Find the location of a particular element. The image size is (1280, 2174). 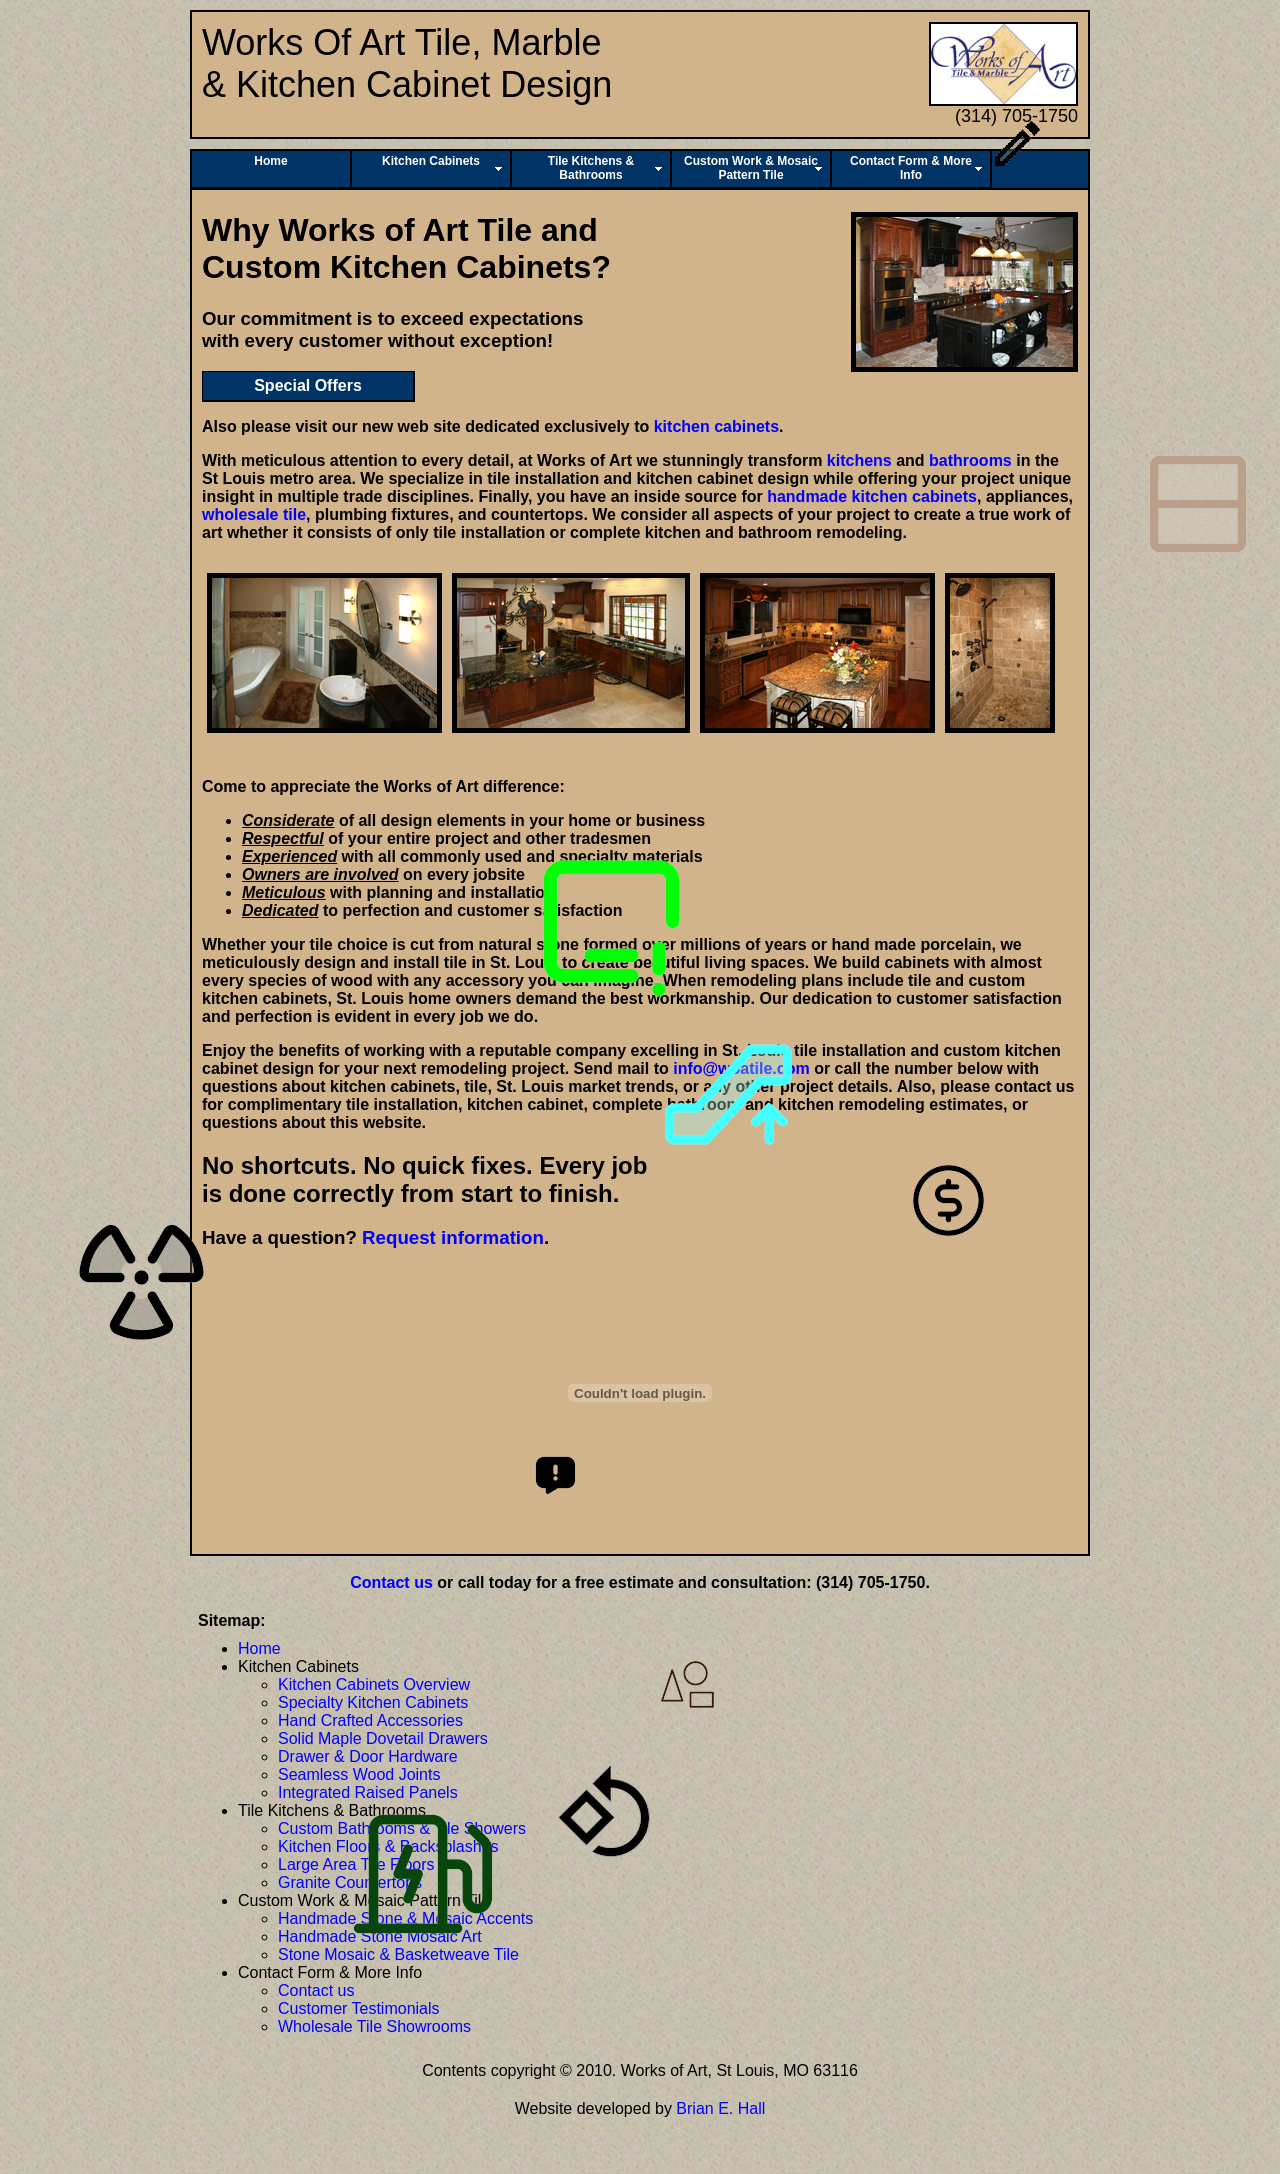

indicates a tablet device error or warning is located at coordinates (611, 921).